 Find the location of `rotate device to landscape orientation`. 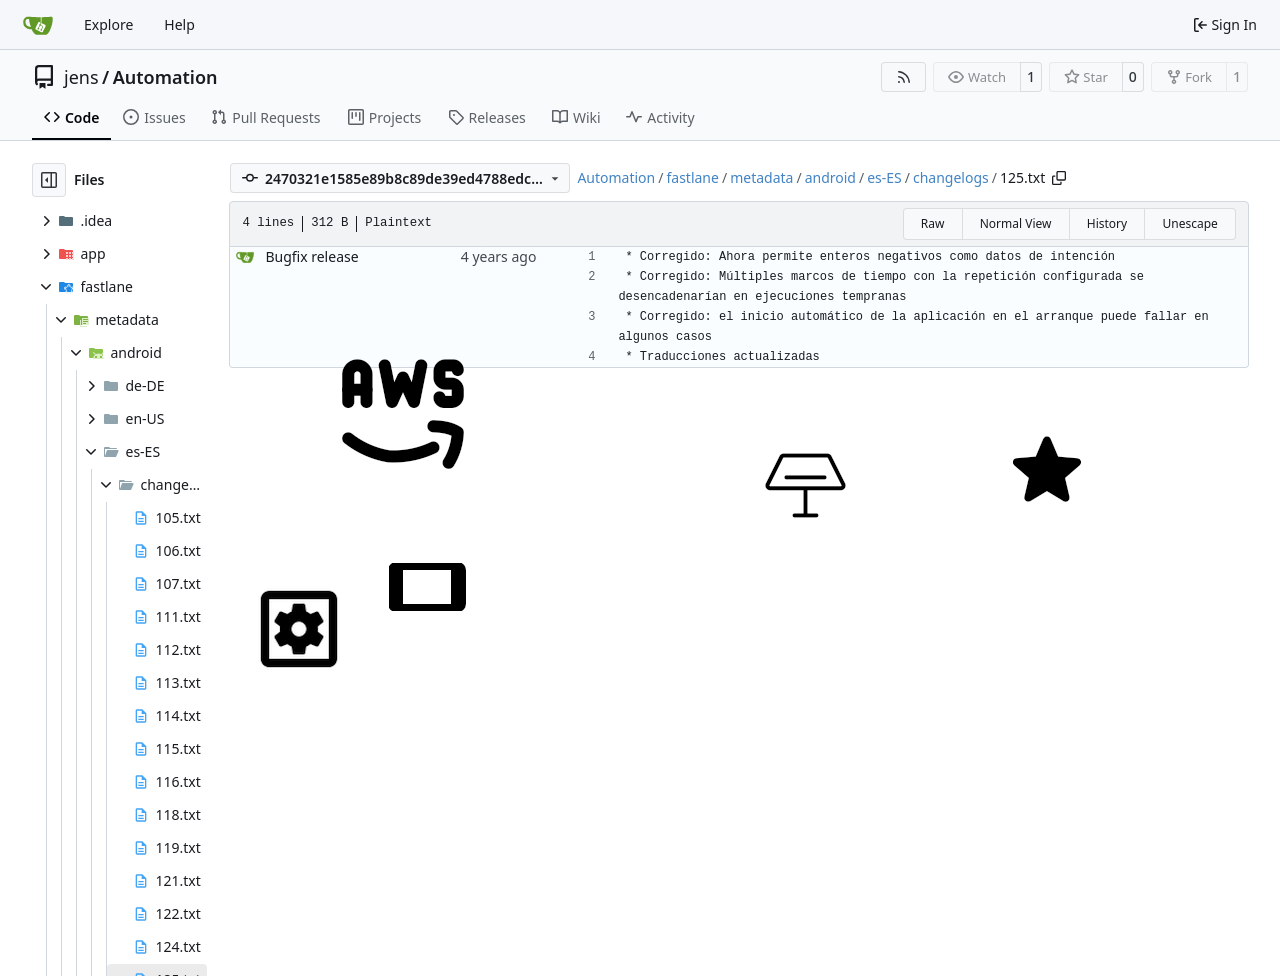

rotate device to landscape orientation is located at coordinates (427, 587).